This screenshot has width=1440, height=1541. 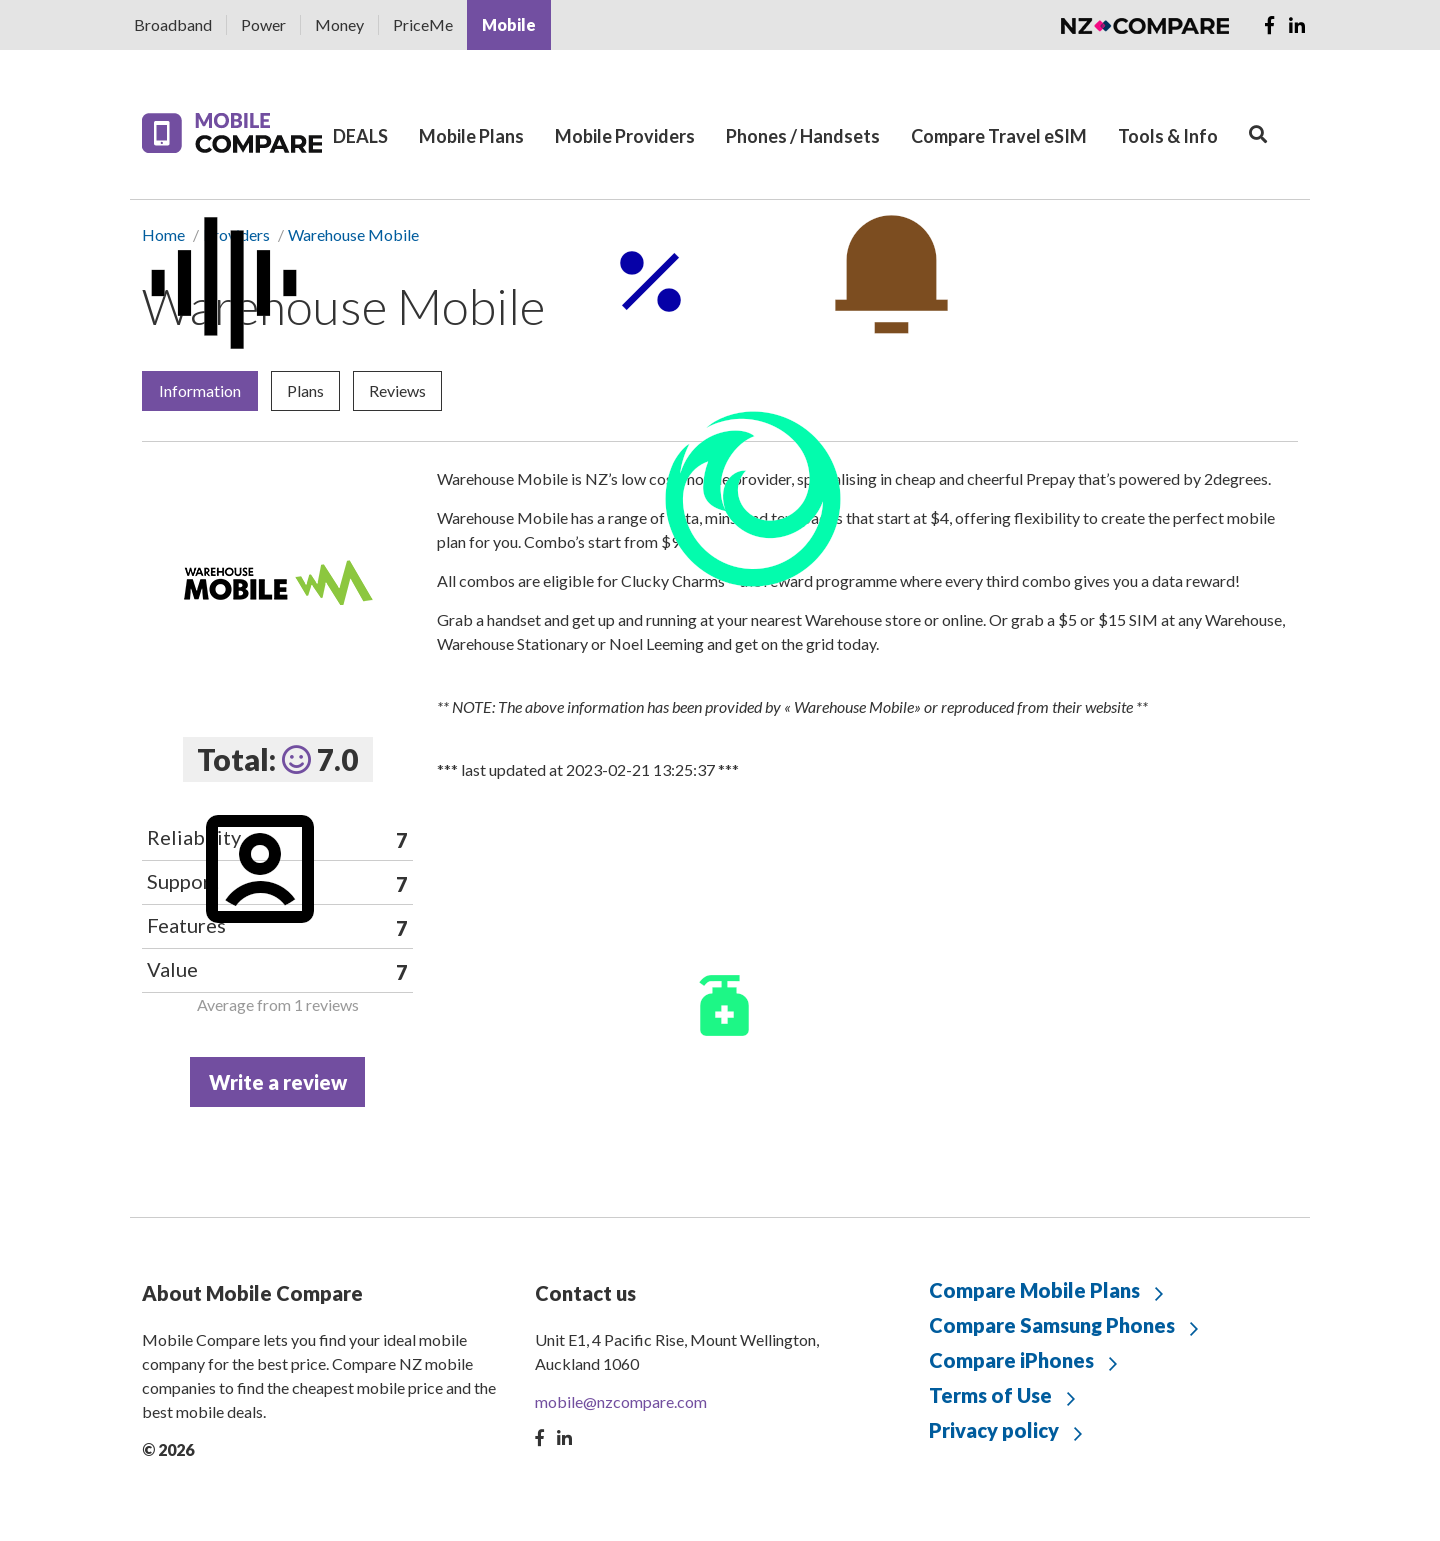 What do you see at coordinates (724, 1005) in the screenshot?
I see `access hand sanitizer station location` at bounding box center [724, 1005].